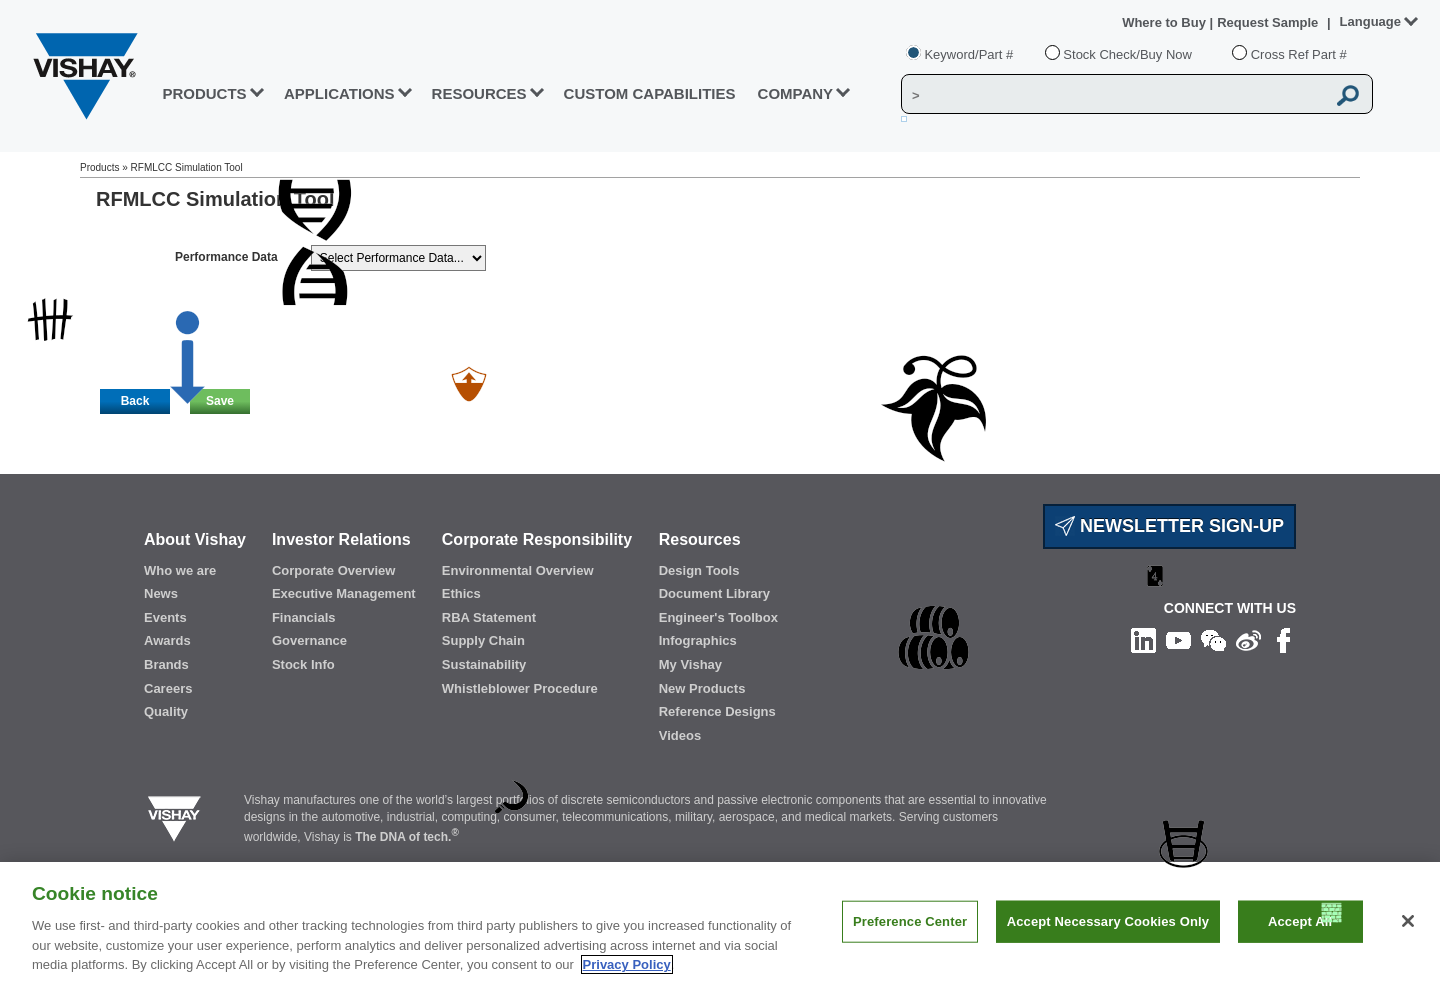 Image resolution: width=1440 pixels, height=985 pixels. What do you see at coordinates (315, 242) in the screenshot?
I see `access genetic or DNA-related features` at bounding box center [315, 242].